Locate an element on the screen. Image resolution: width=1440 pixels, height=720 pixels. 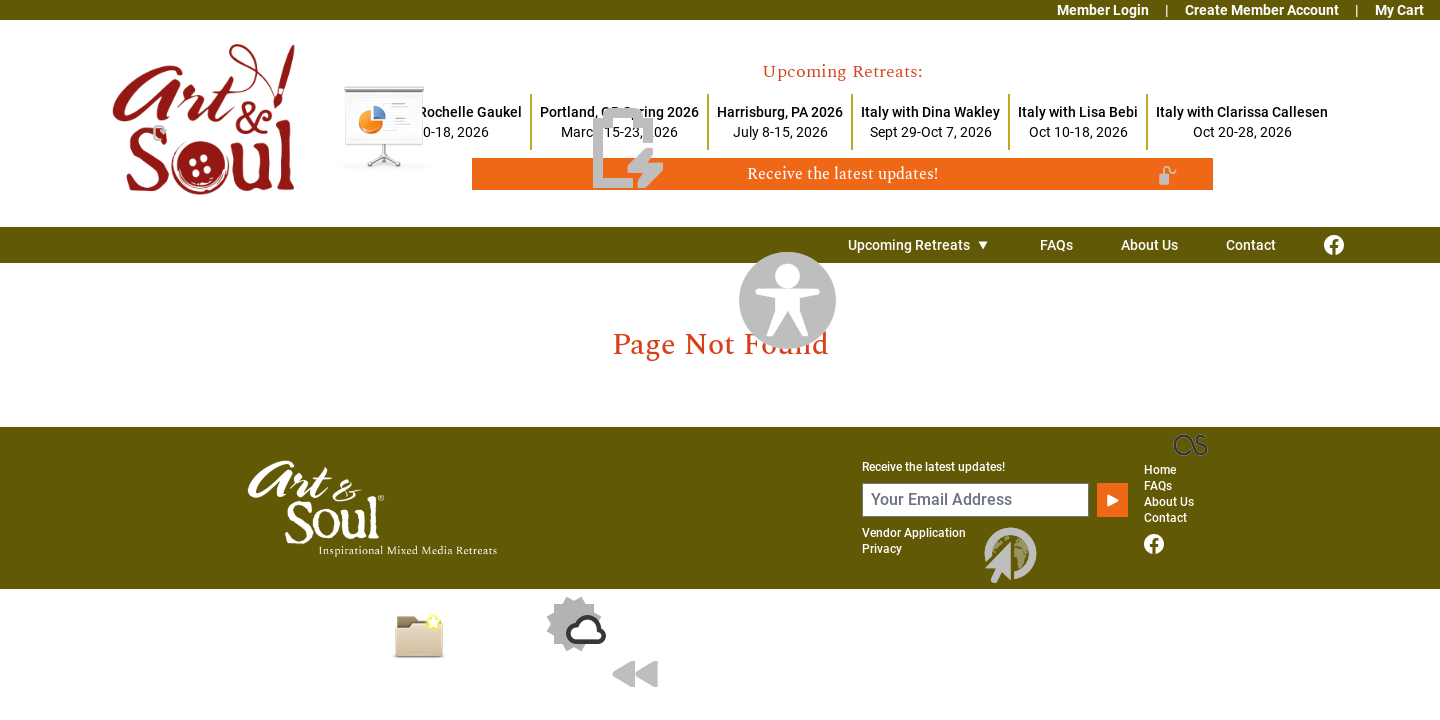
toggle text wrapping in a document or view is located at coordinates (159, 133).